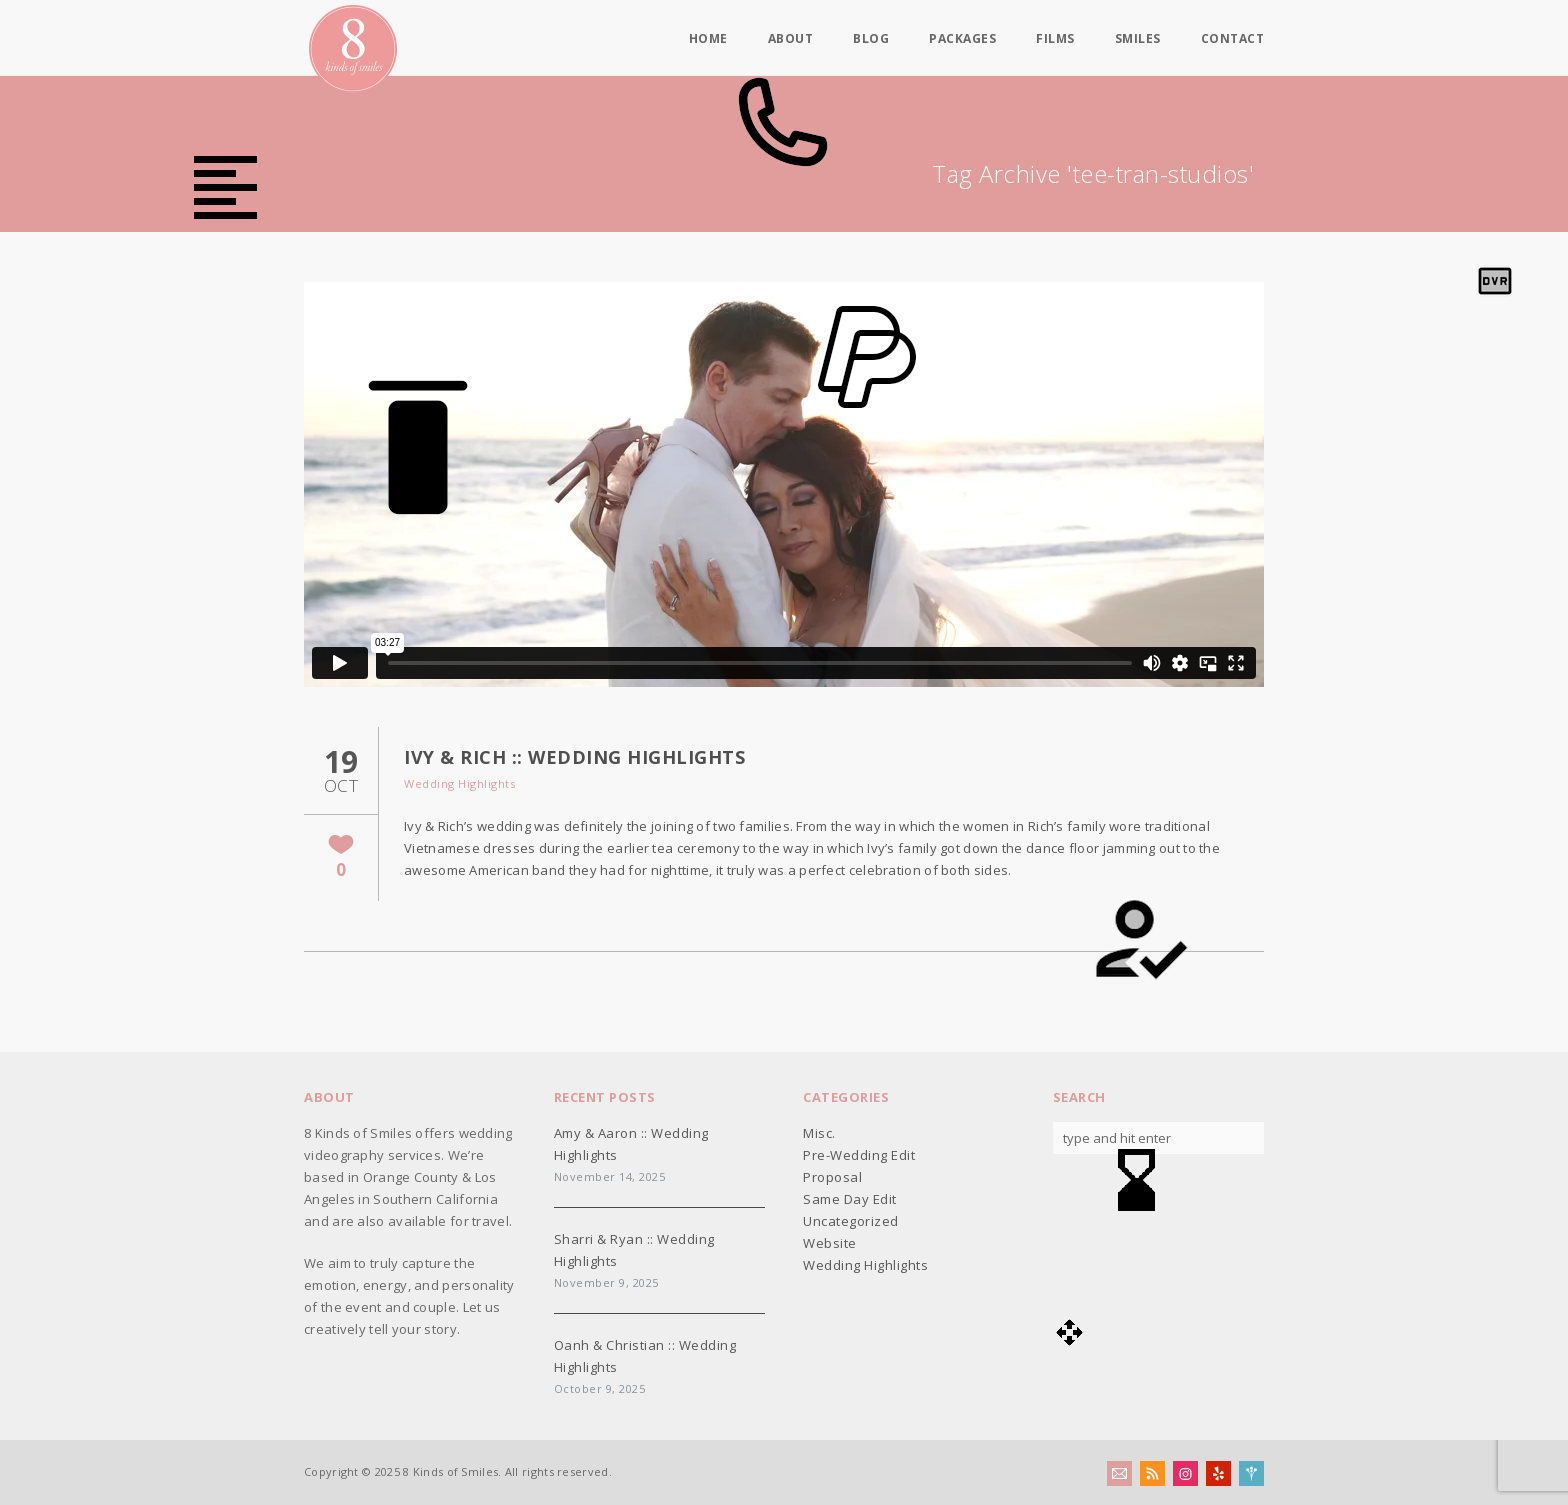 The width and height of the screenshot is (1568, 1505). I want to click on indicates time remaining or process nearing completion, so click(1137, 1180).